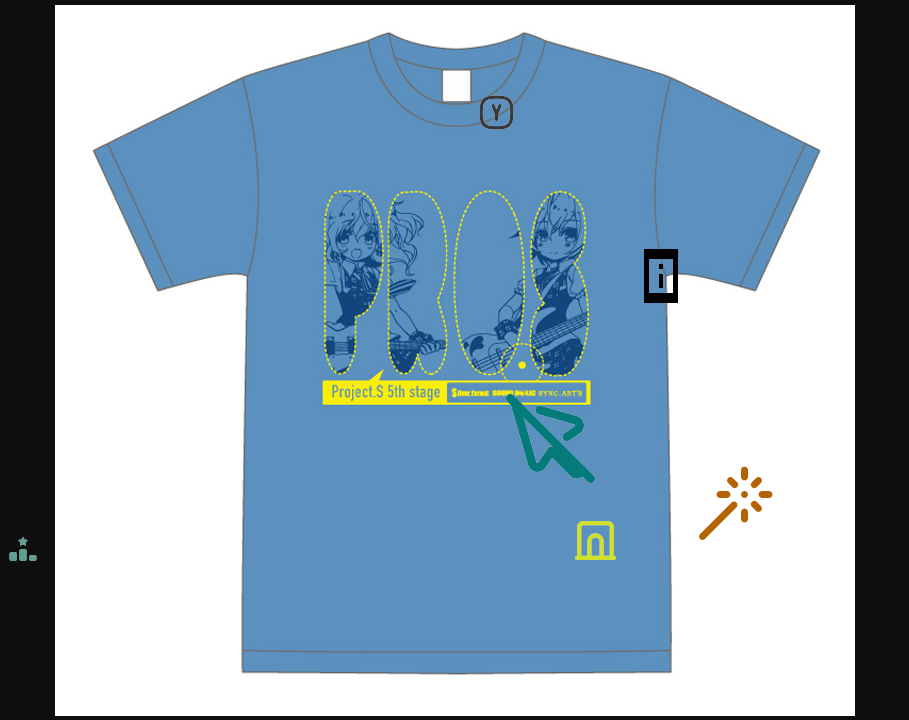 This screenshot has width=909, height=720. What do you see at coordinates (595, 539) in the screenshot?
I see `view building or property details` at bounding box center [595, 539].